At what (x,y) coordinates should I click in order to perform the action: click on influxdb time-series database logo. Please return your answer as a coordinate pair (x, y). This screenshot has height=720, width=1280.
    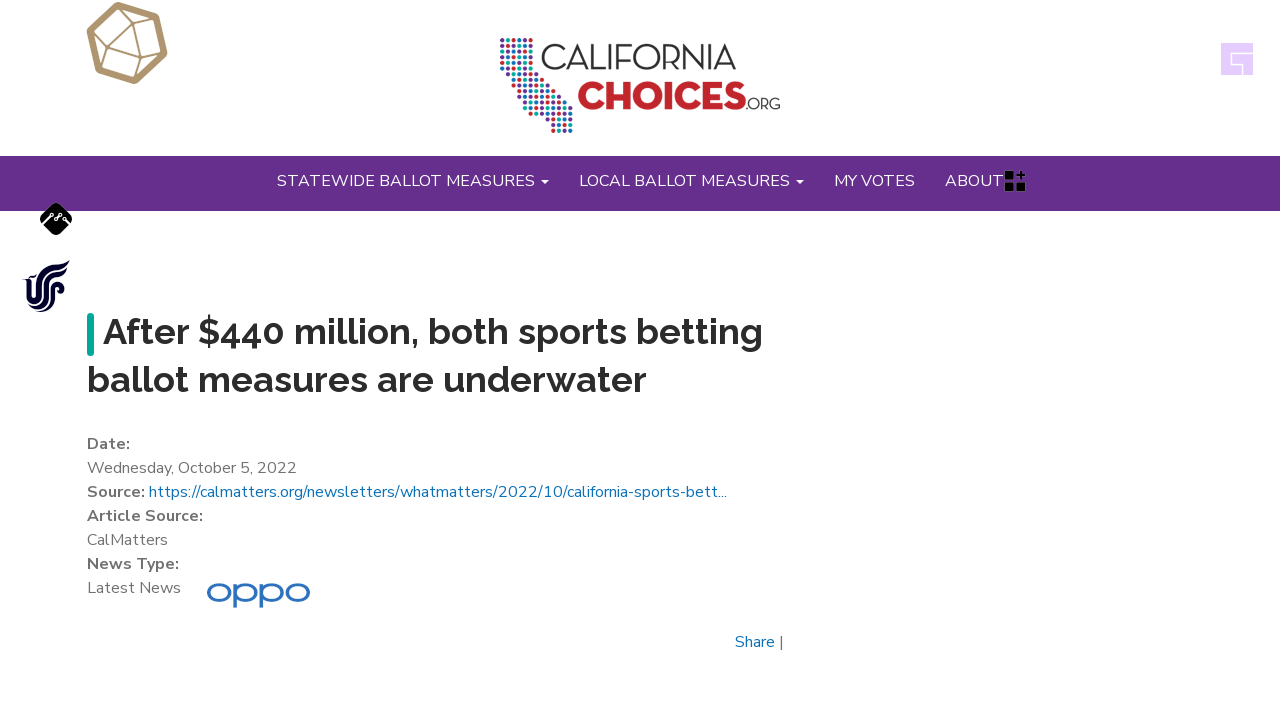
    Looking at the image, I should click on (127, 43).